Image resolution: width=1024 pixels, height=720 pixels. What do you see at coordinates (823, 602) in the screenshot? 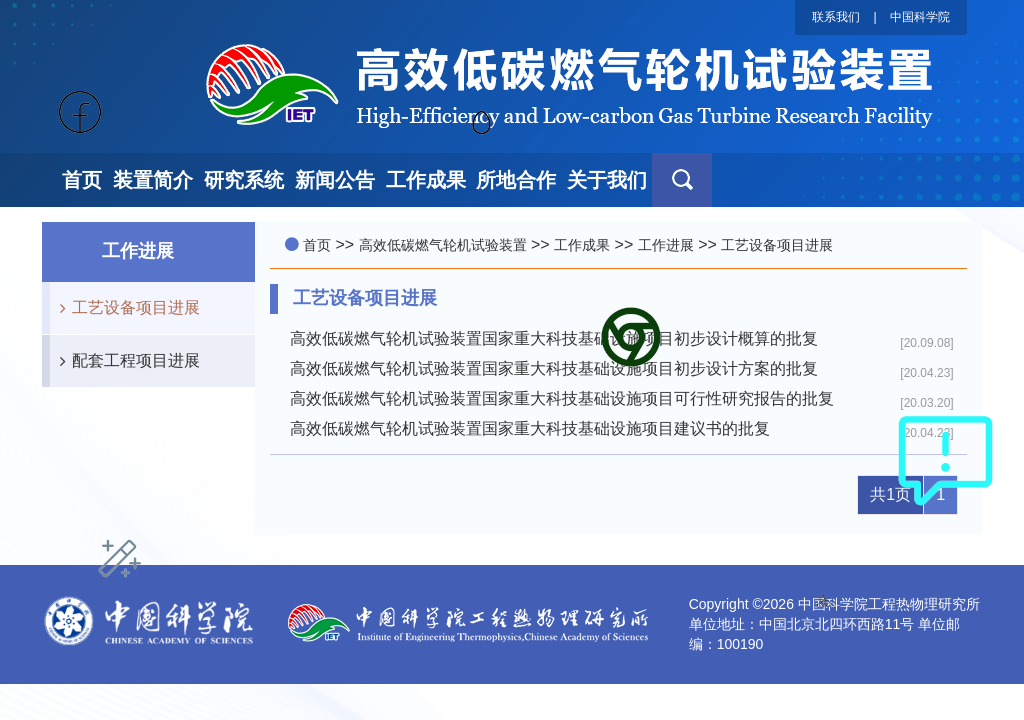
I see `adjust fan or ventilation settings` at bounding box center [823, 602].